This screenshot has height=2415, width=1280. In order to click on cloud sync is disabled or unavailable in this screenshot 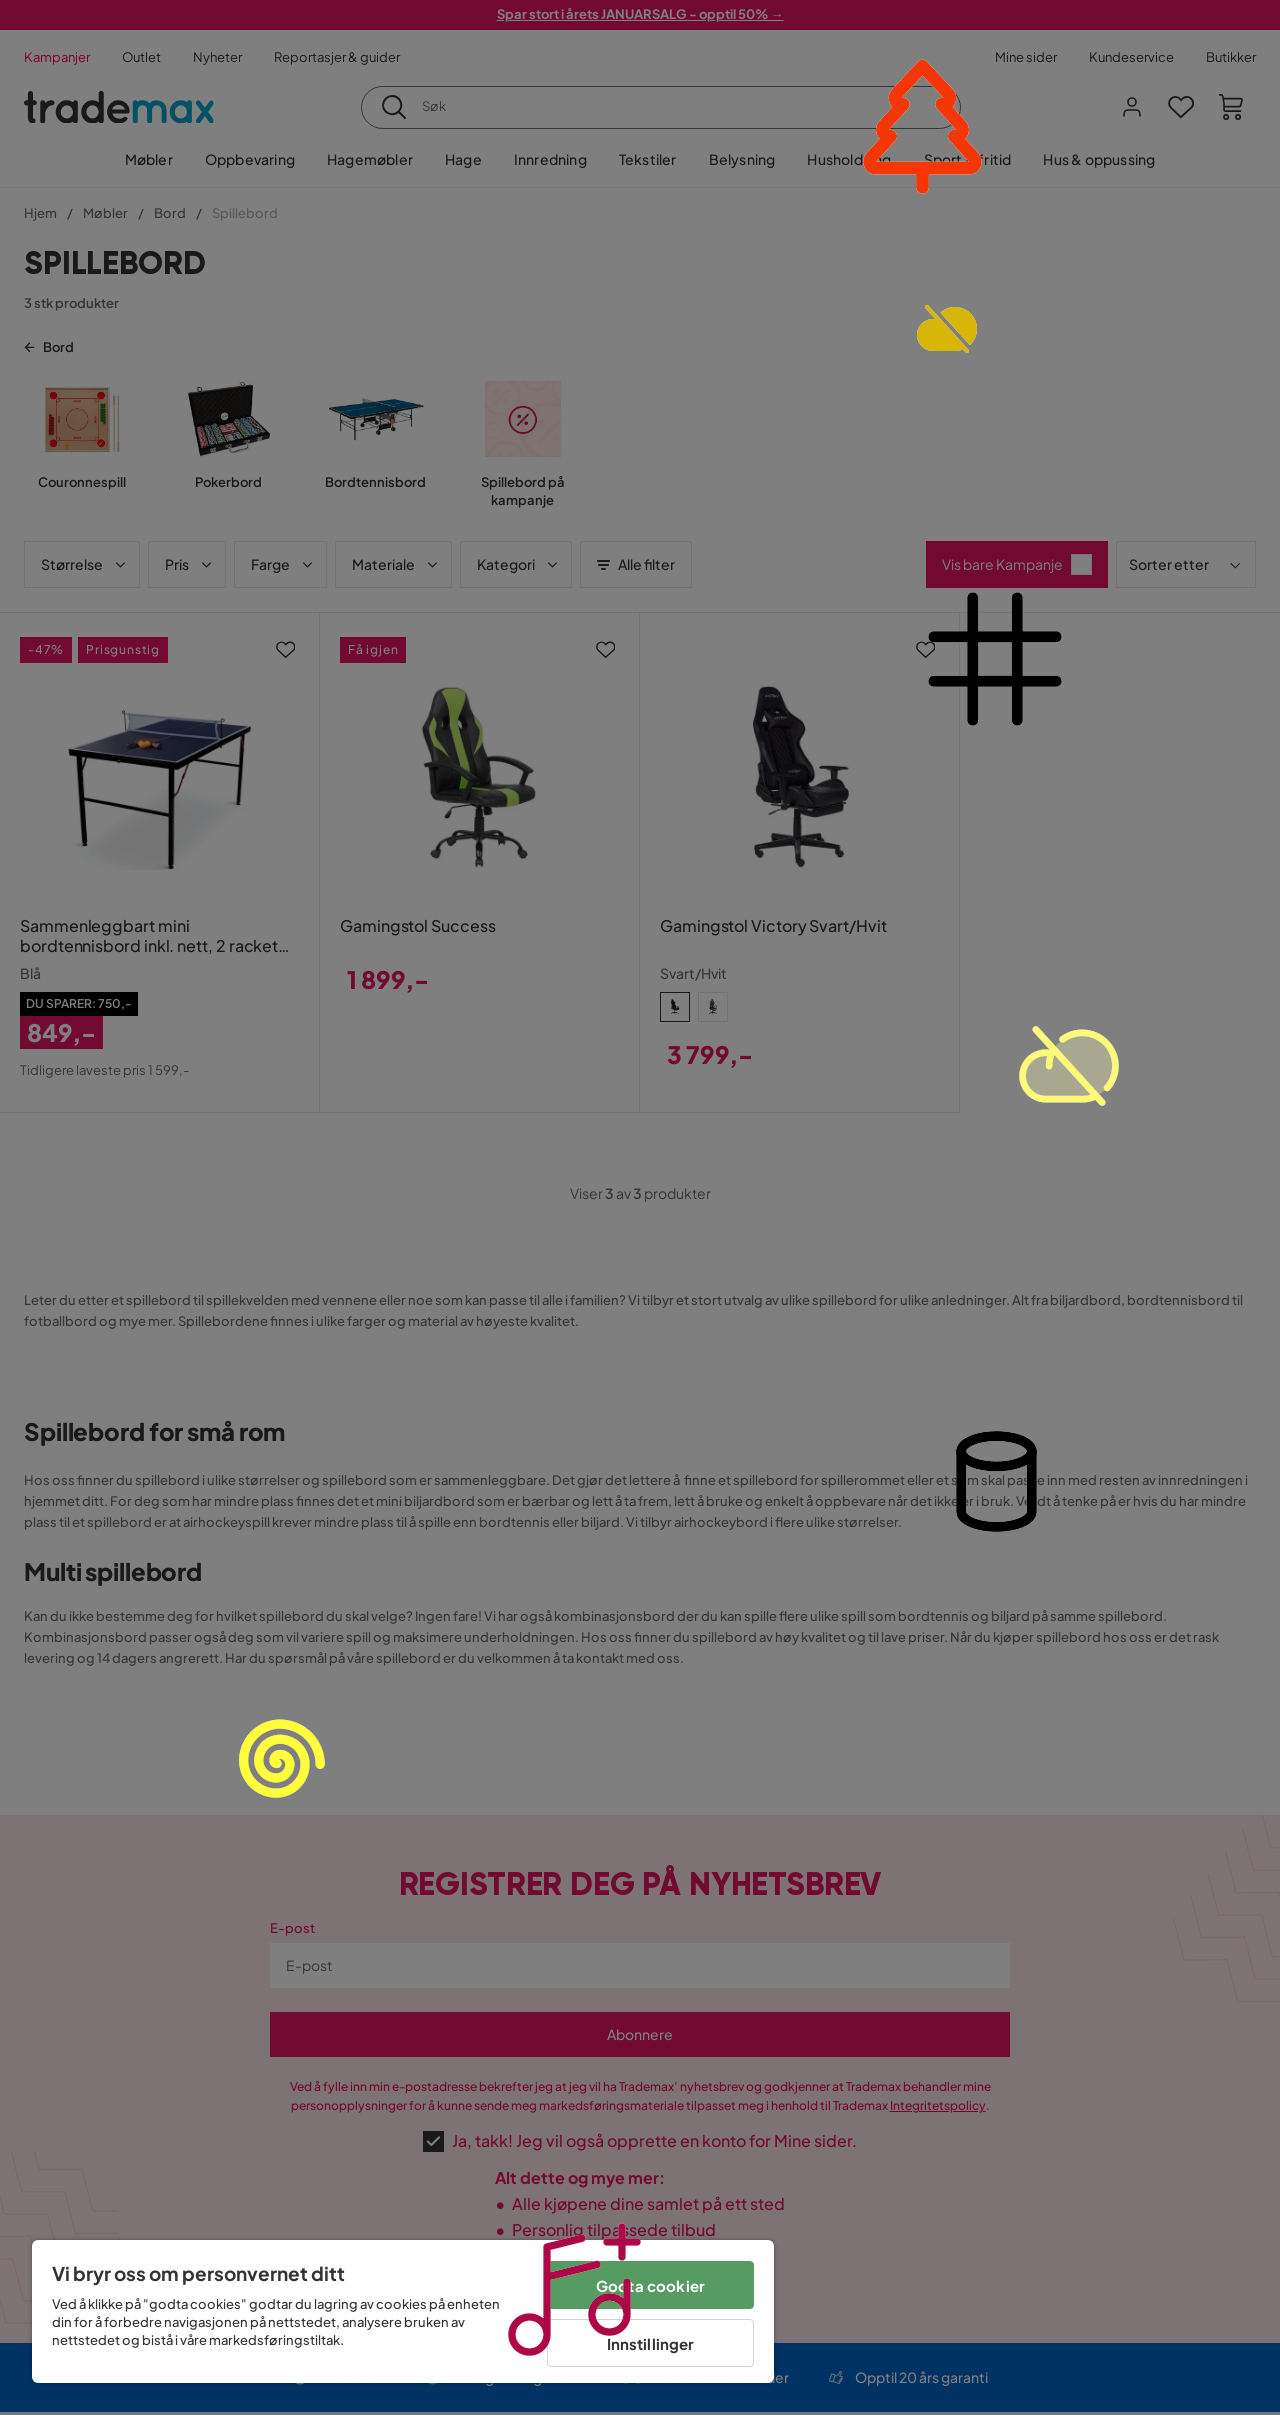, I will do `click(1069, 1066)`.